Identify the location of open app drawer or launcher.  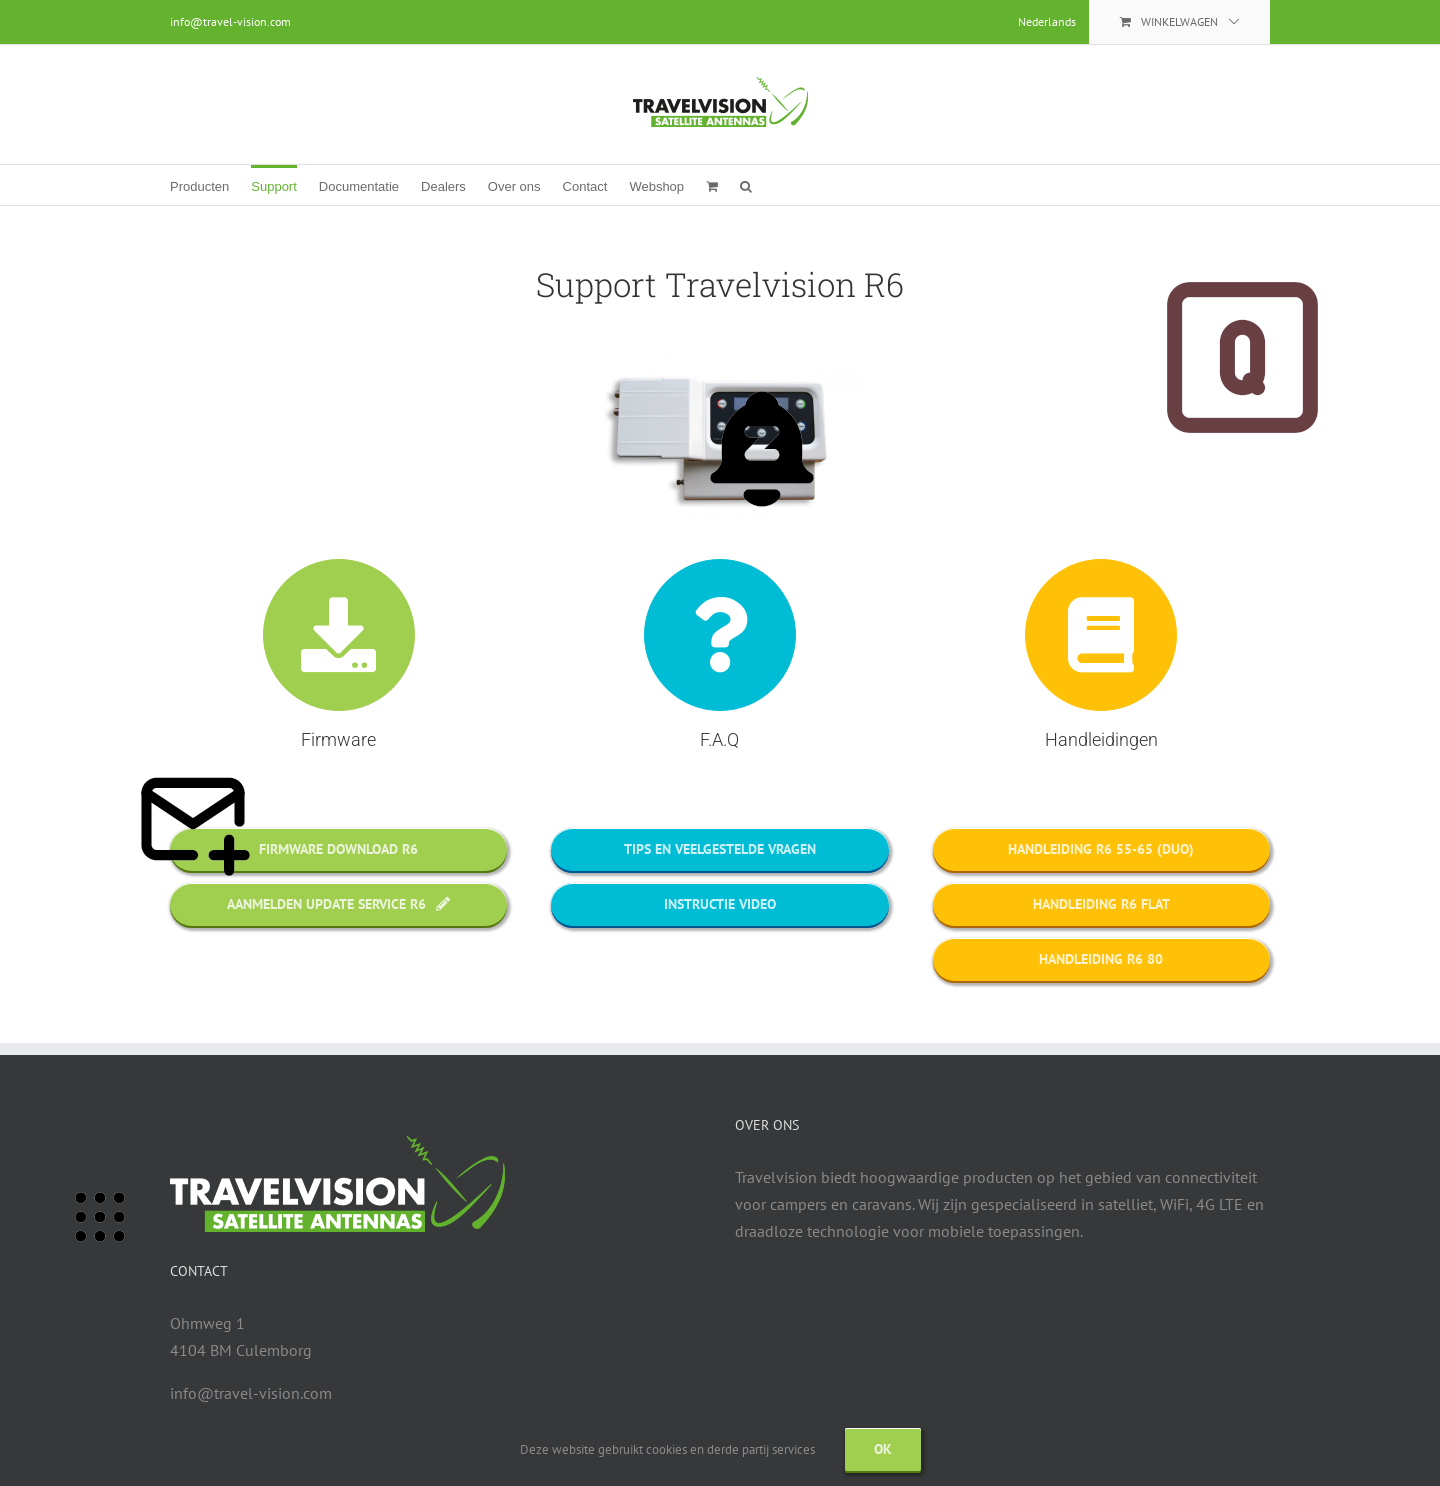
(100, 1217).